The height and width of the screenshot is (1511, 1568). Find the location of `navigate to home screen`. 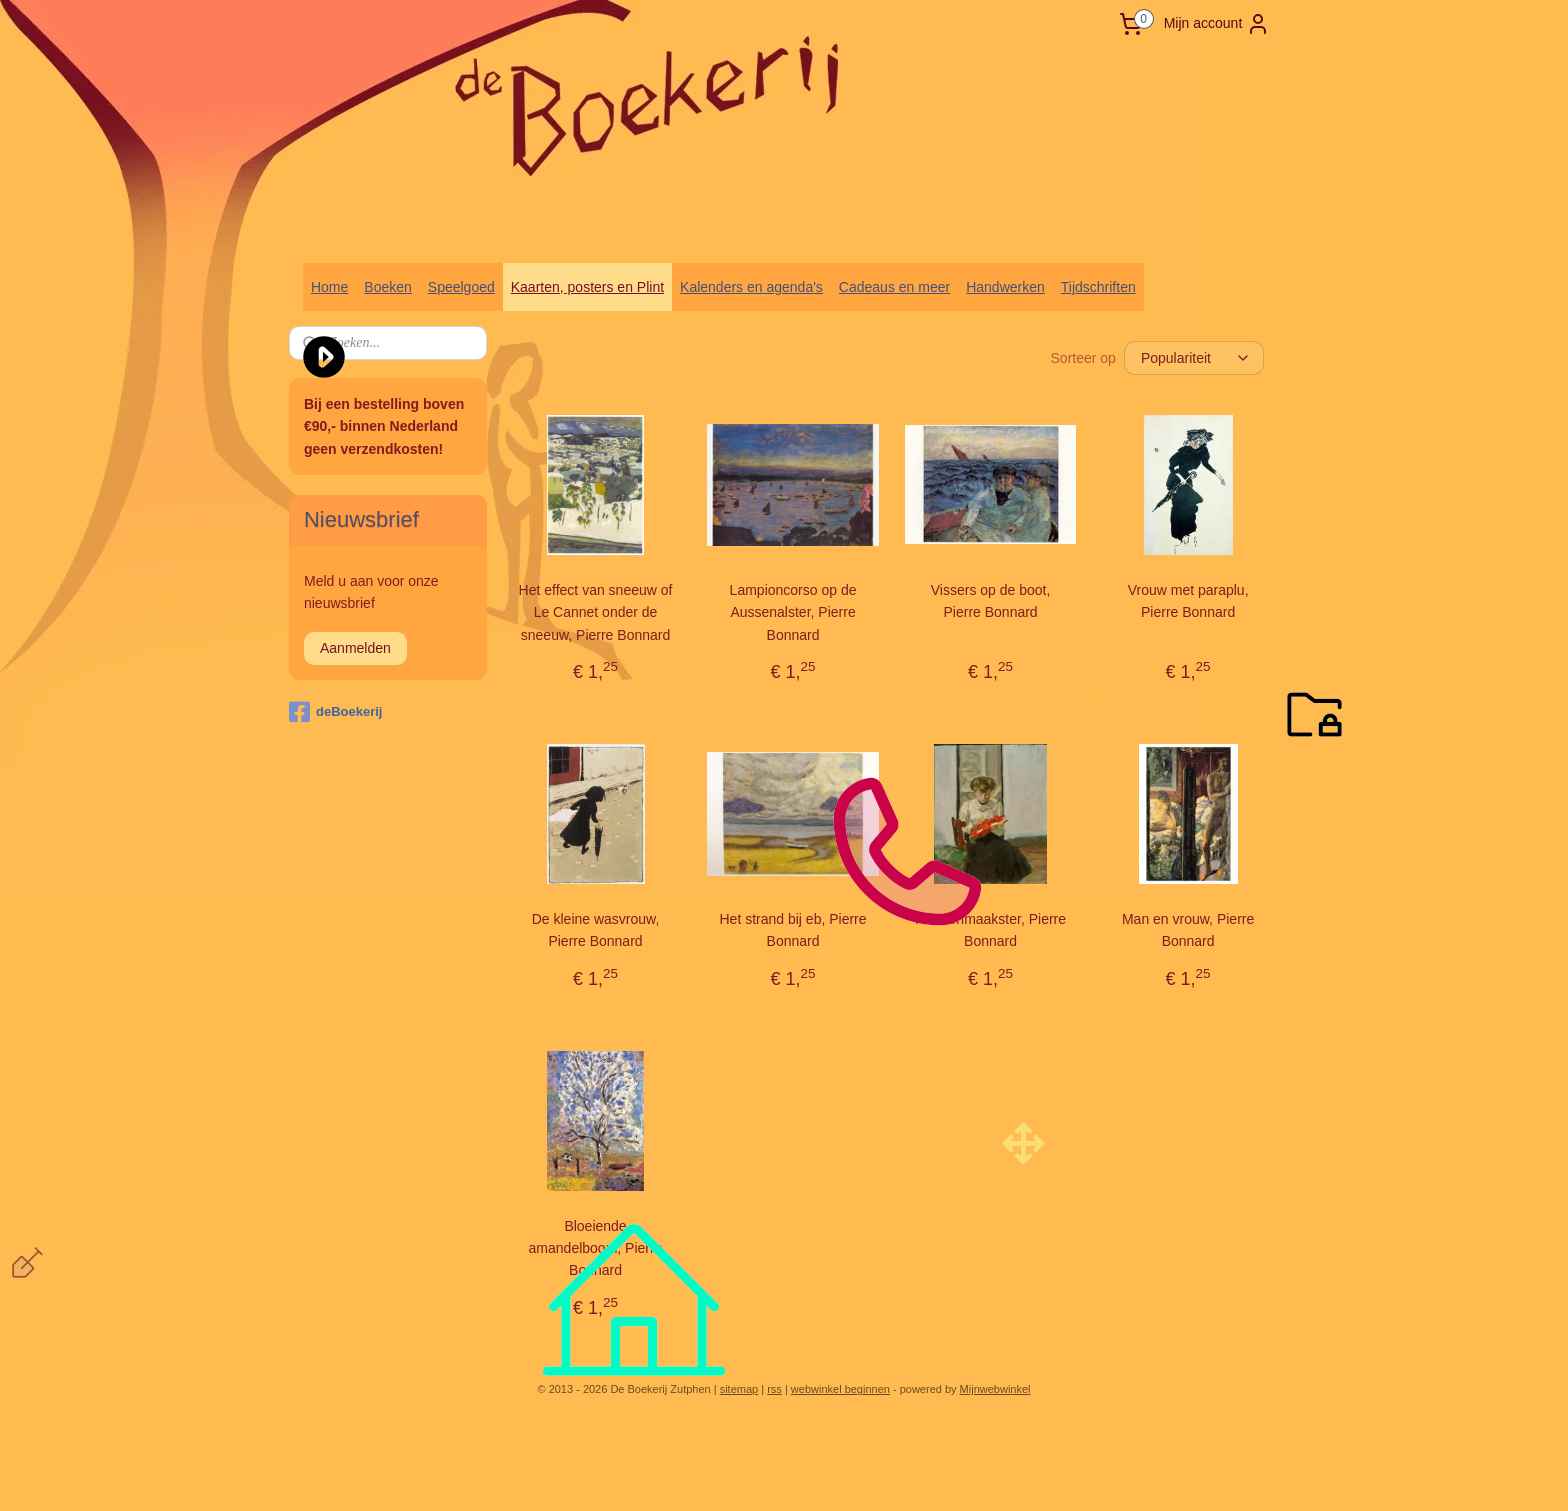

navigate to home screen is located at coordinates (634, 1303).